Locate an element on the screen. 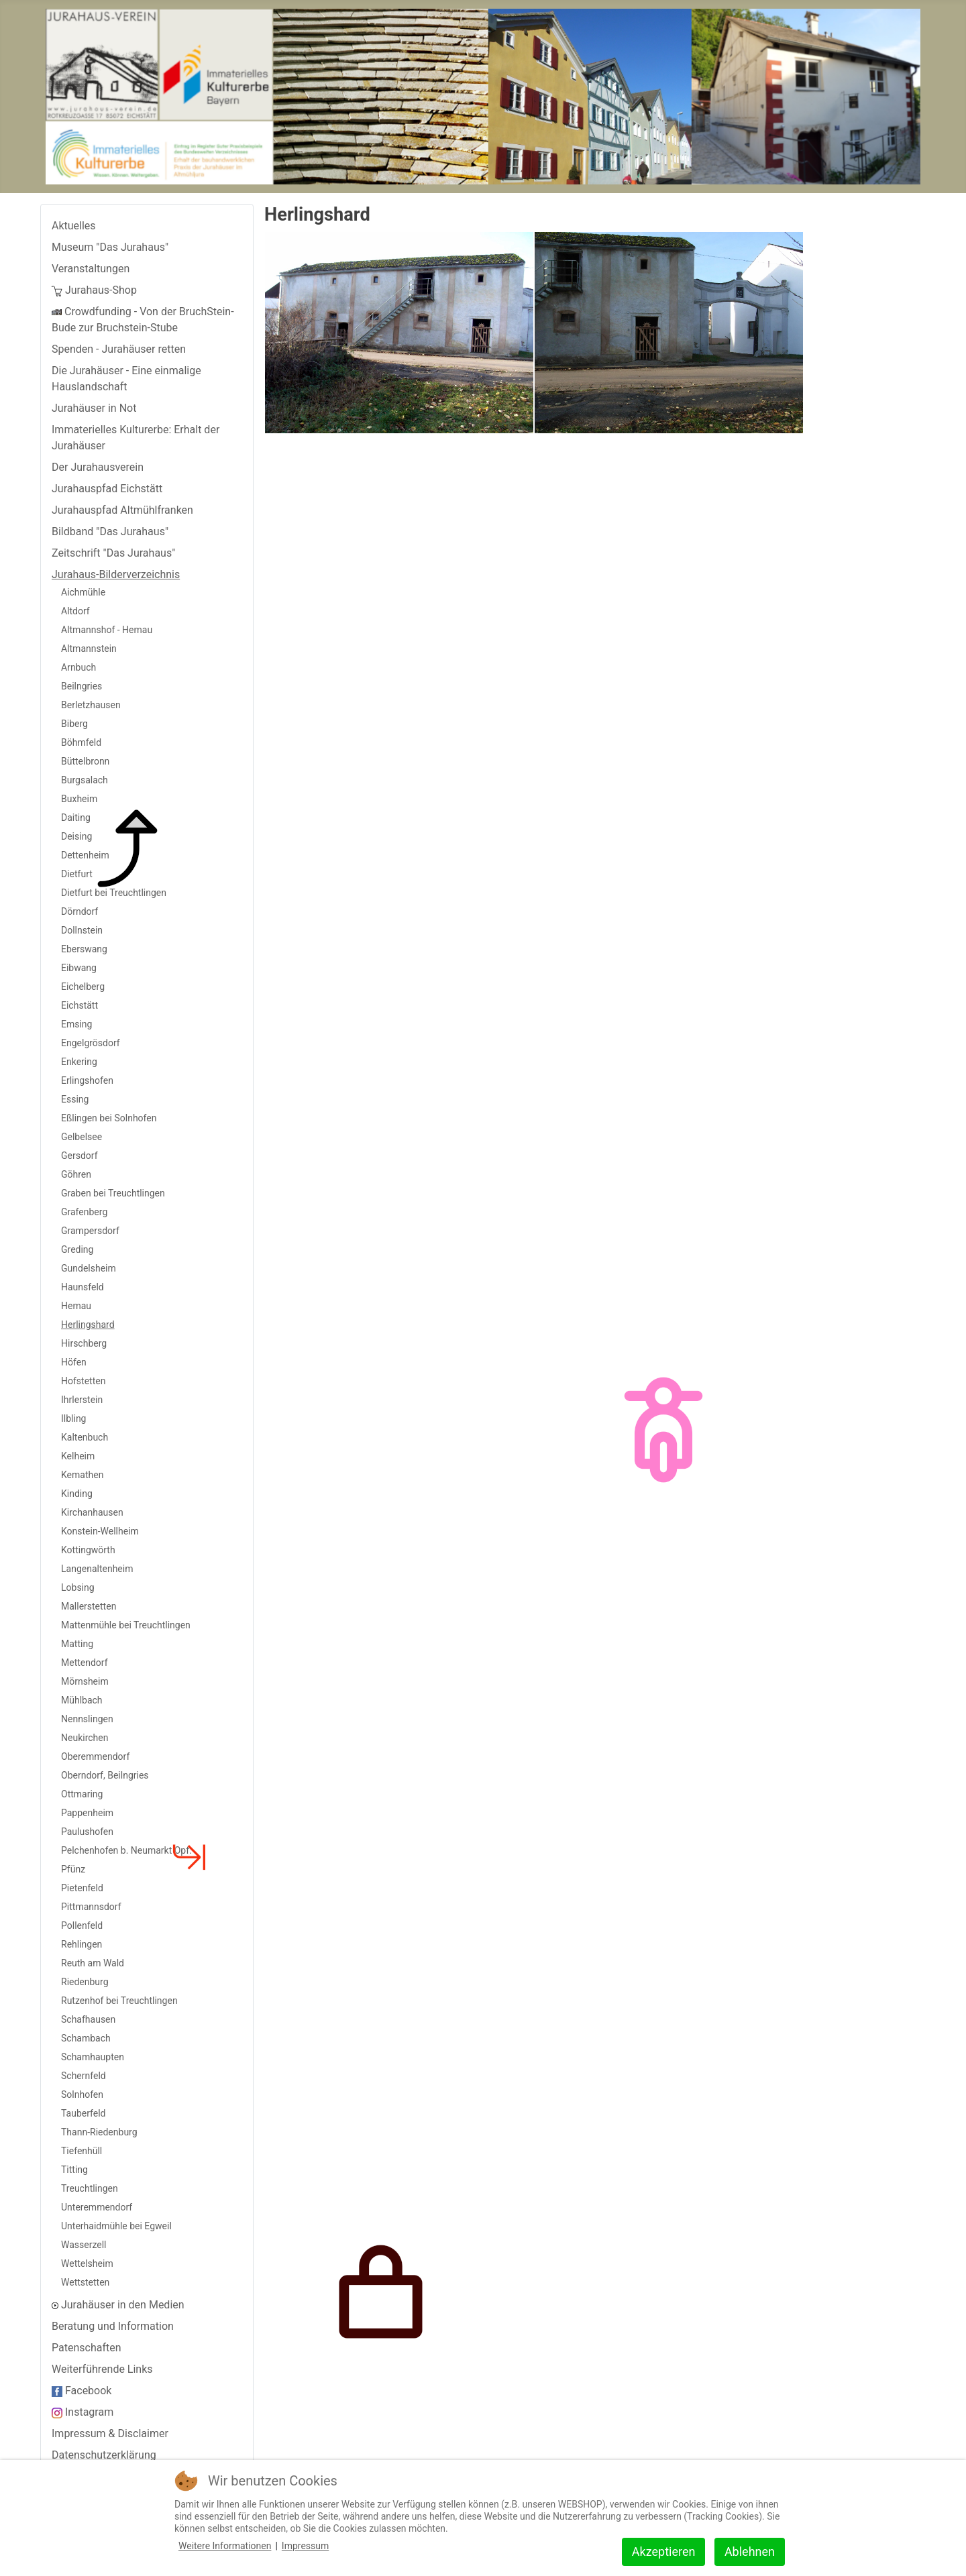 The height and width of the screenshot is (2576, 966). lock or secure this item is located at coordinates (380, 2296).